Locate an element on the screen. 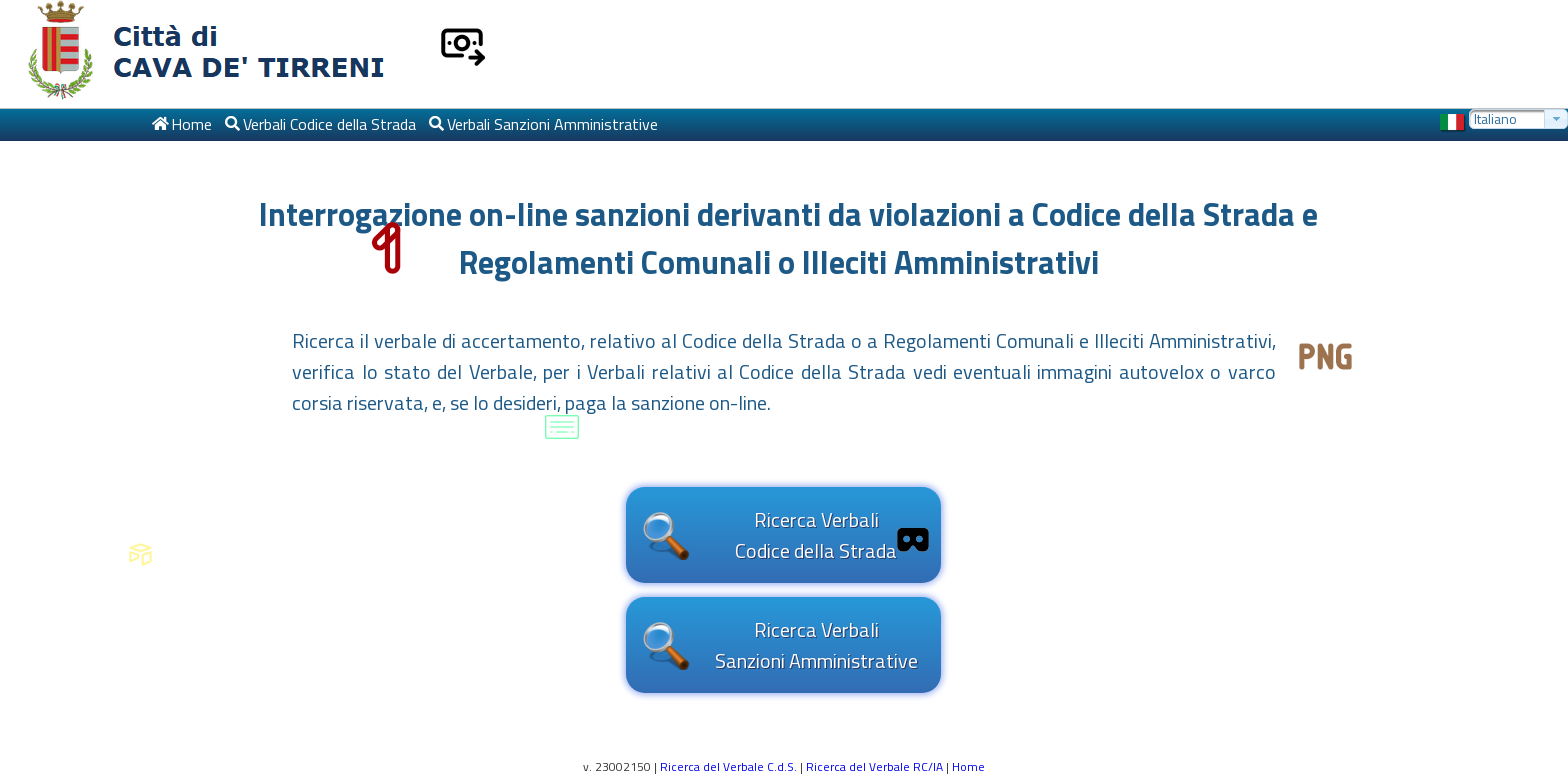 The width and height of the screenshot is (1568, 782). access virtual reality or VR mode is located at coordinates (913, 539).